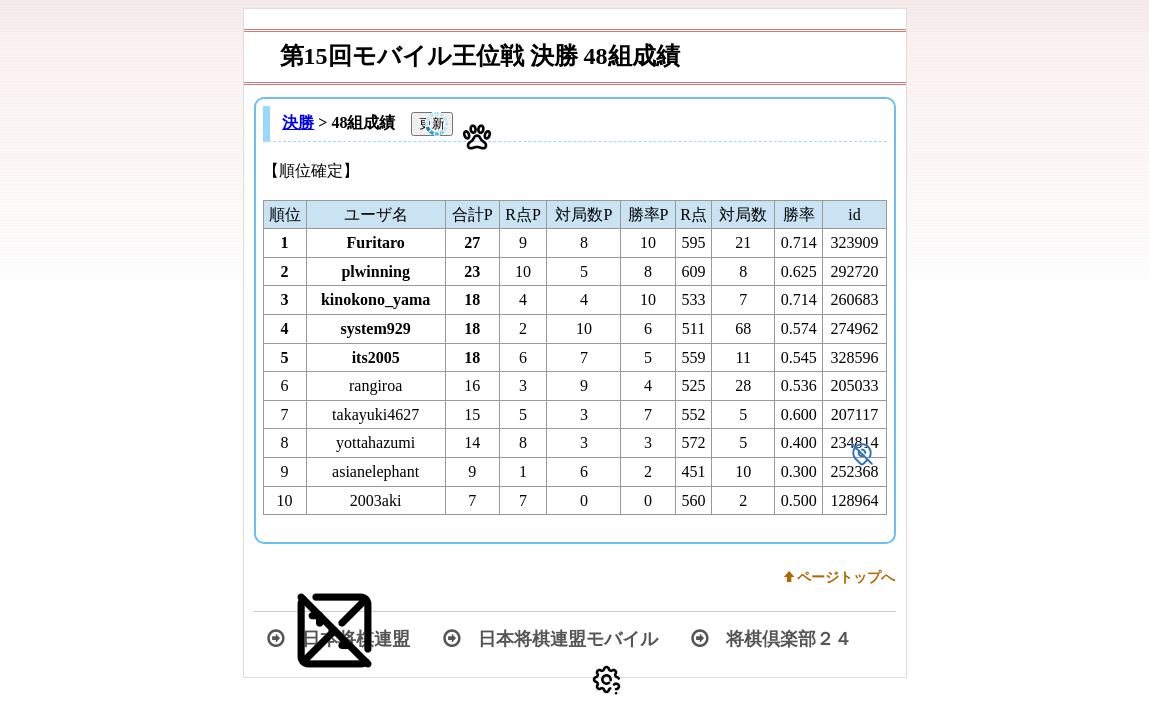  Describe the element at coordinates (334, 630) in the screenshot. I see `disable exposure adjustment` at that location.